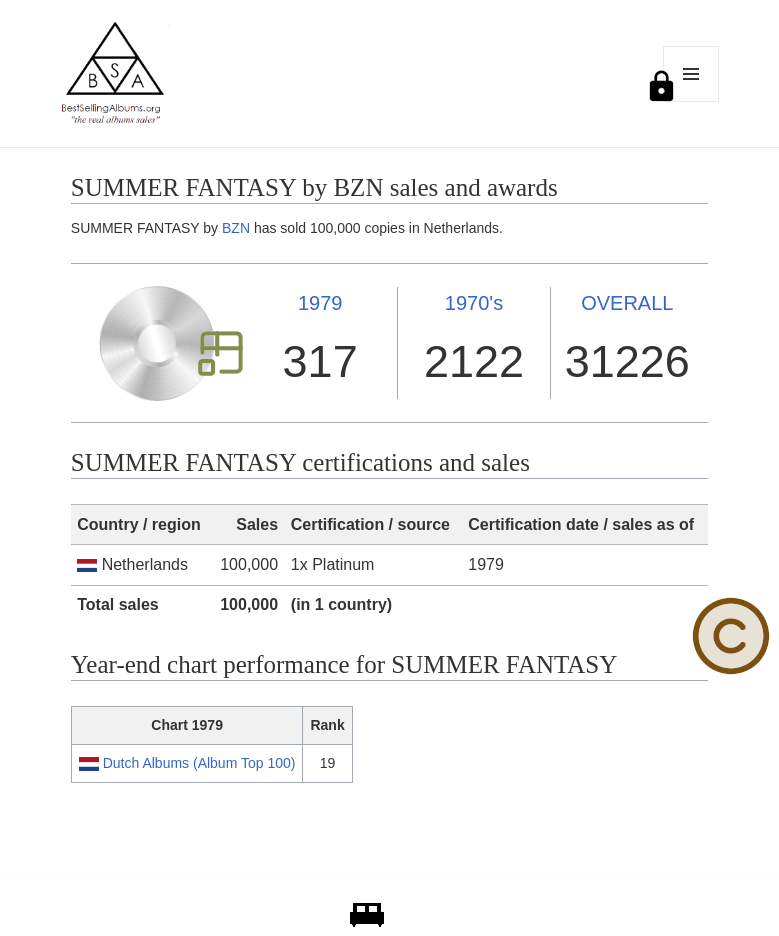  What do you see at coordinates (221, 352) in the screenshot?
I see `create a table alias or reference` at bounding box center [221, 352].